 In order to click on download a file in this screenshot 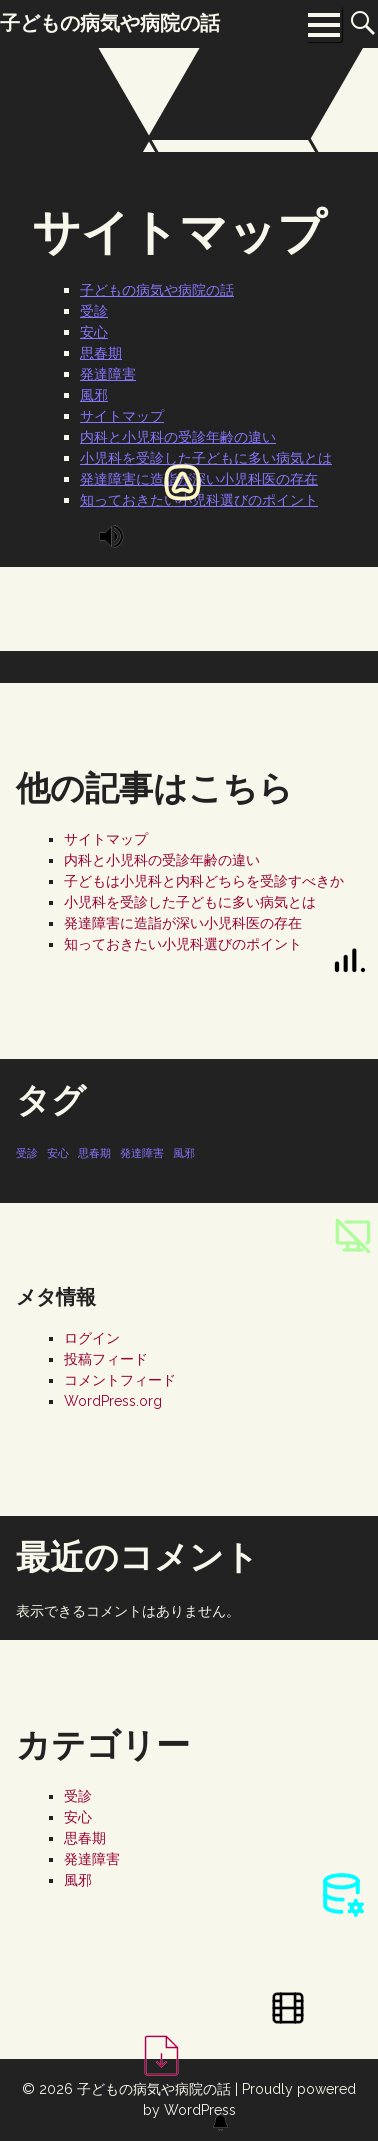, I will do `click(161, 2055)`.